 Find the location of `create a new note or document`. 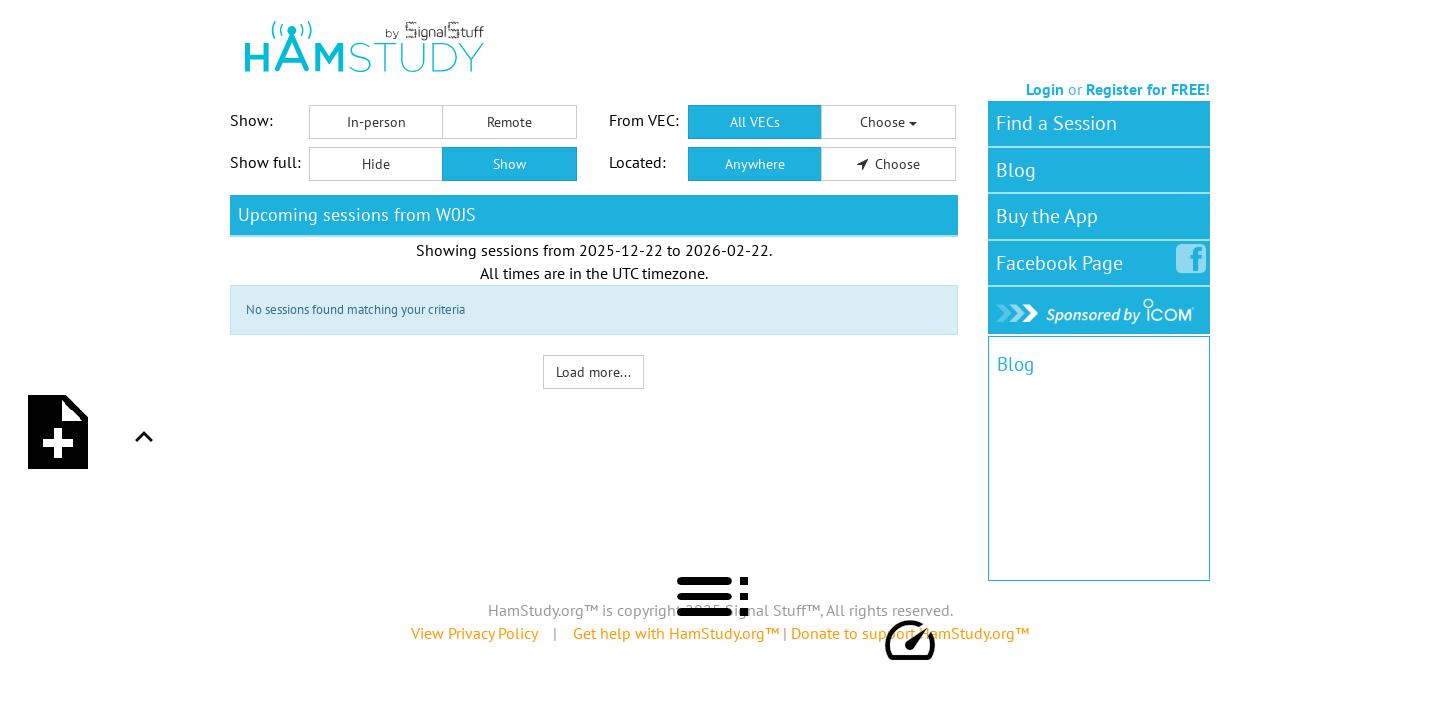

create a new note or document is located at coordinates (58, 432).